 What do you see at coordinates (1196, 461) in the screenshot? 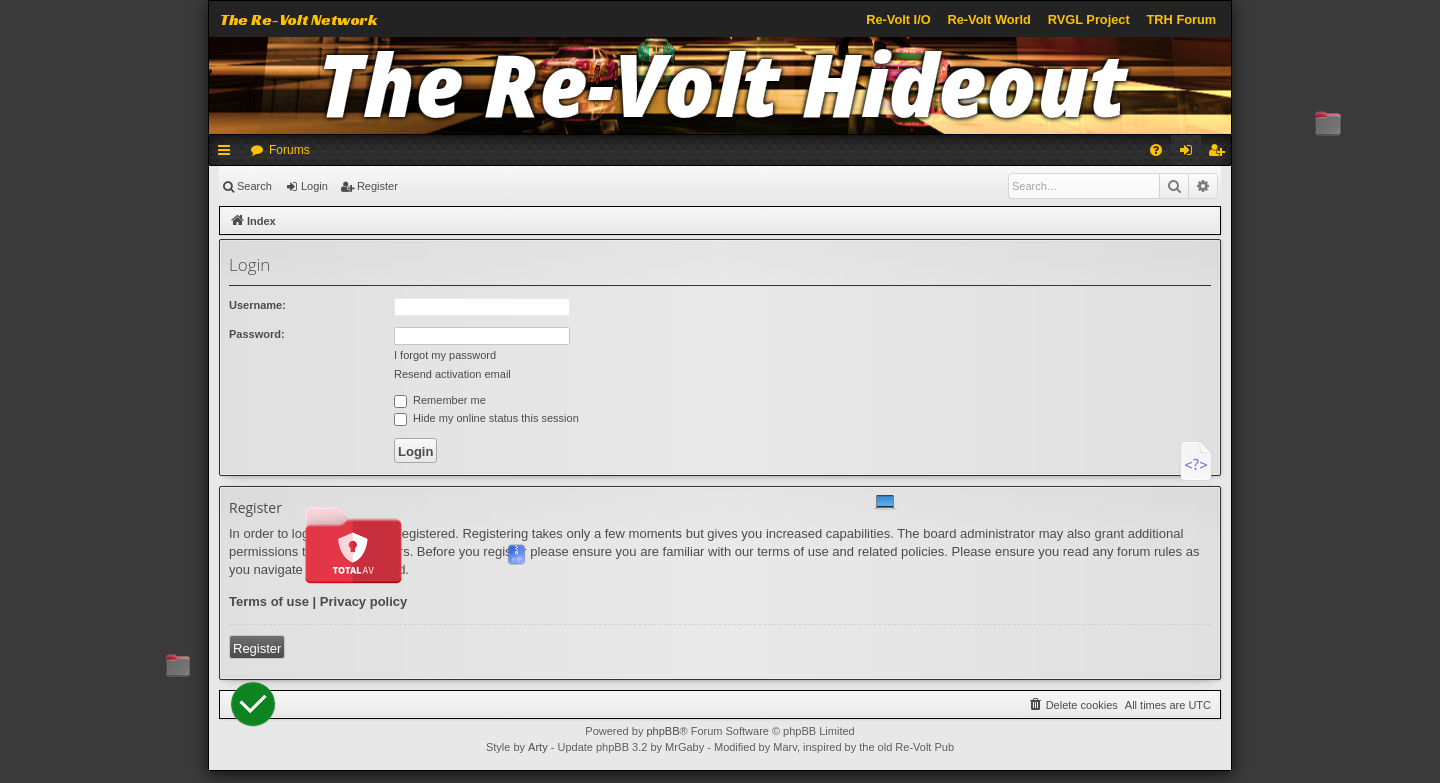
I see `indicates a PHP script or code file` at bounding box center [1196, 461].